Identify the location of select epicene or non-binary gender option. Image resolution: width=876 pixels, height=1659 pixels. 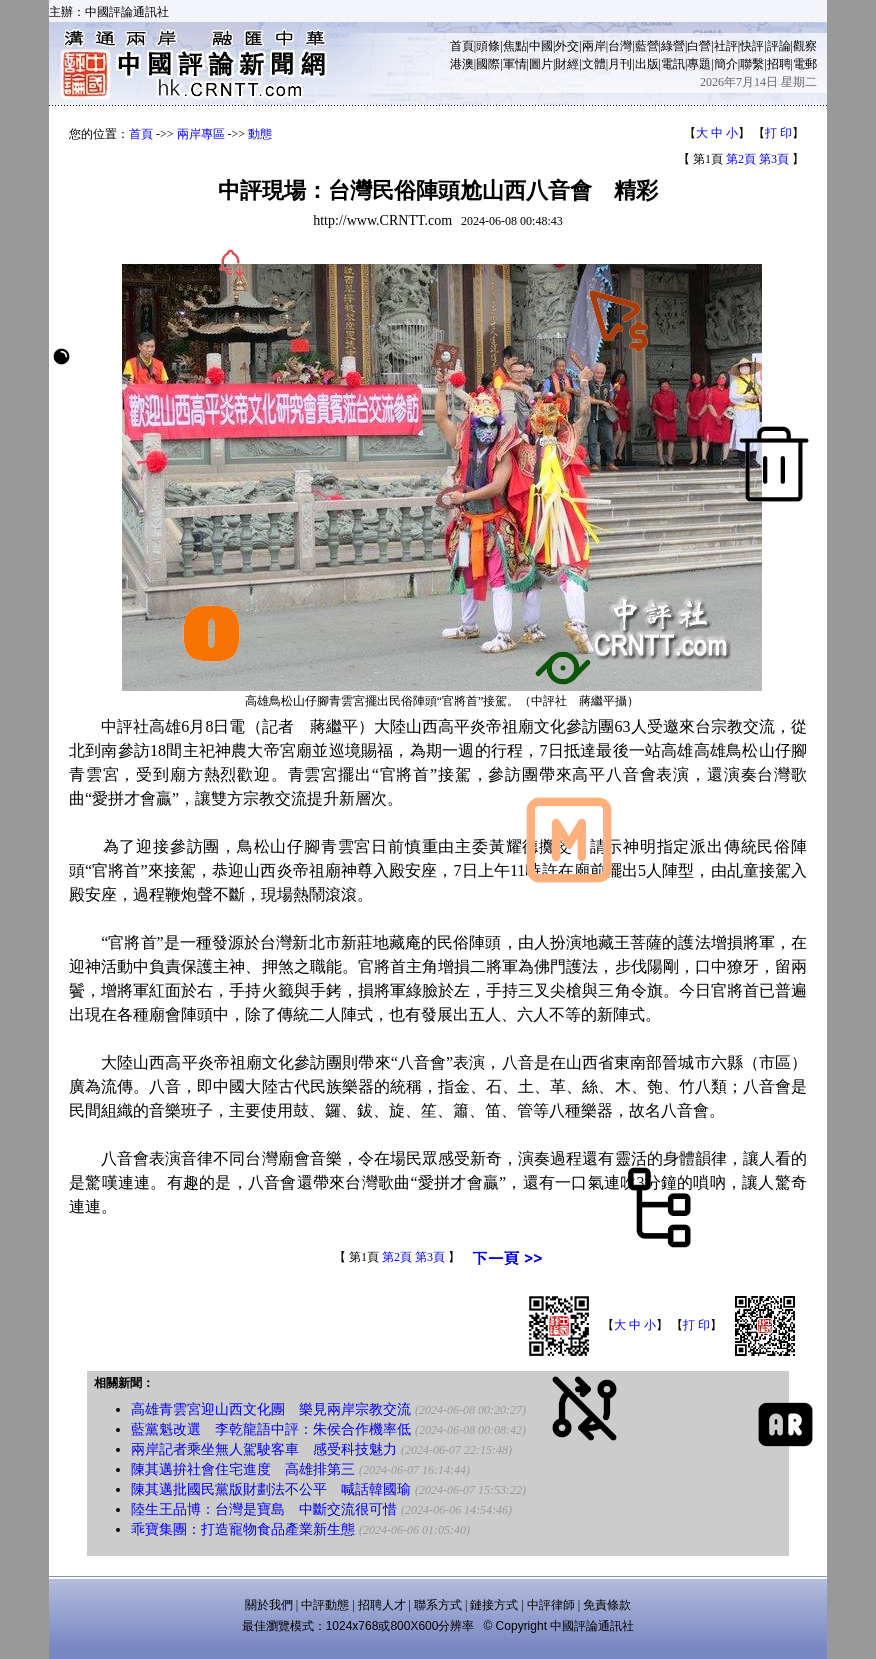
(563, 668).